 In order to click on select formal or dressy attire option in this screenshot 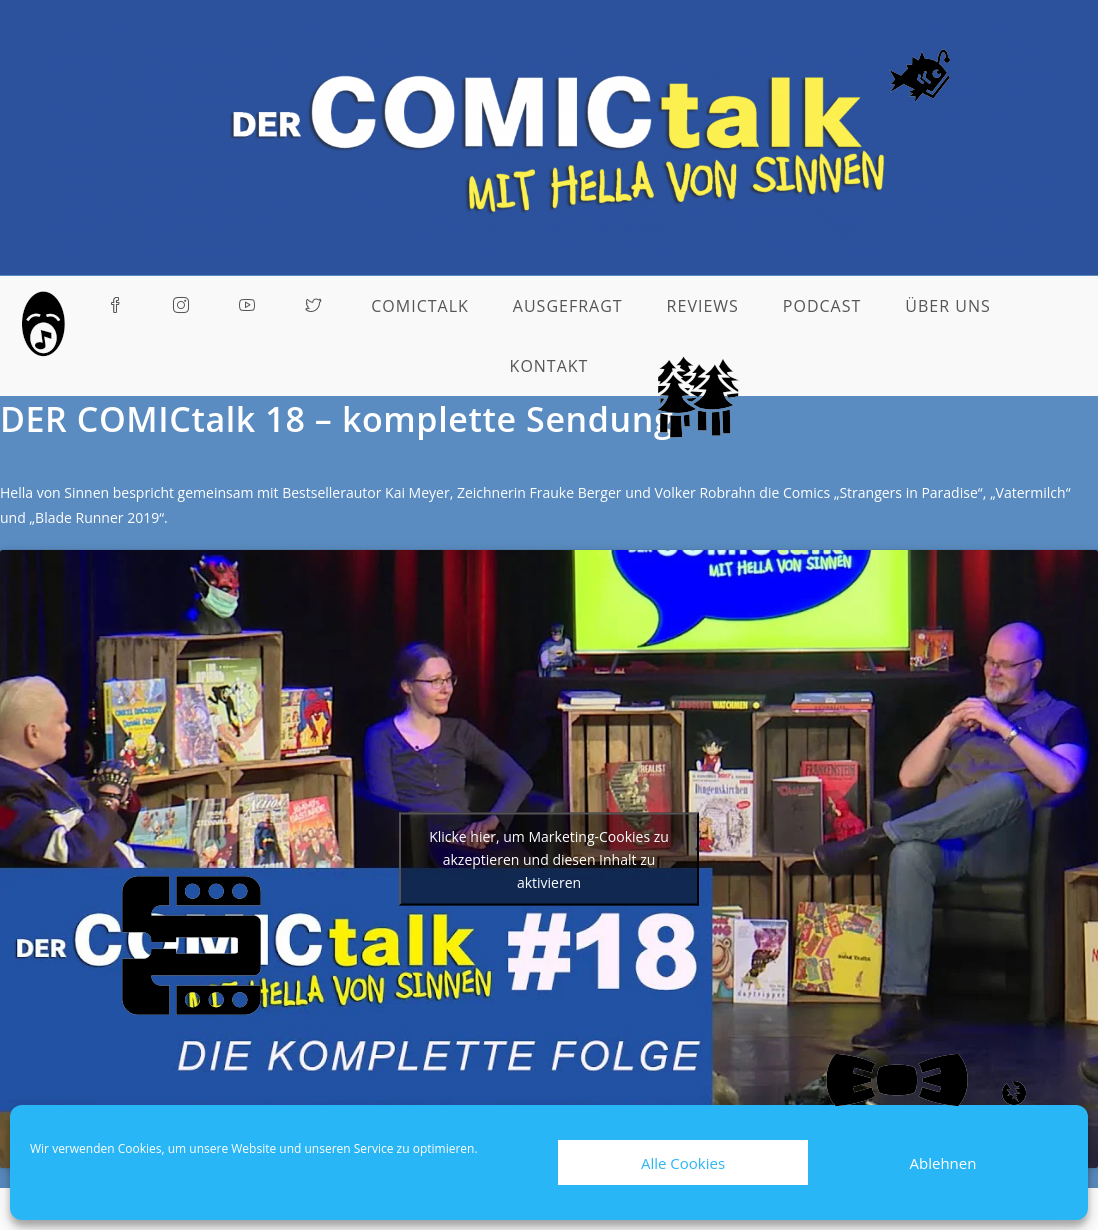, I will do `click(897, 1080)`.